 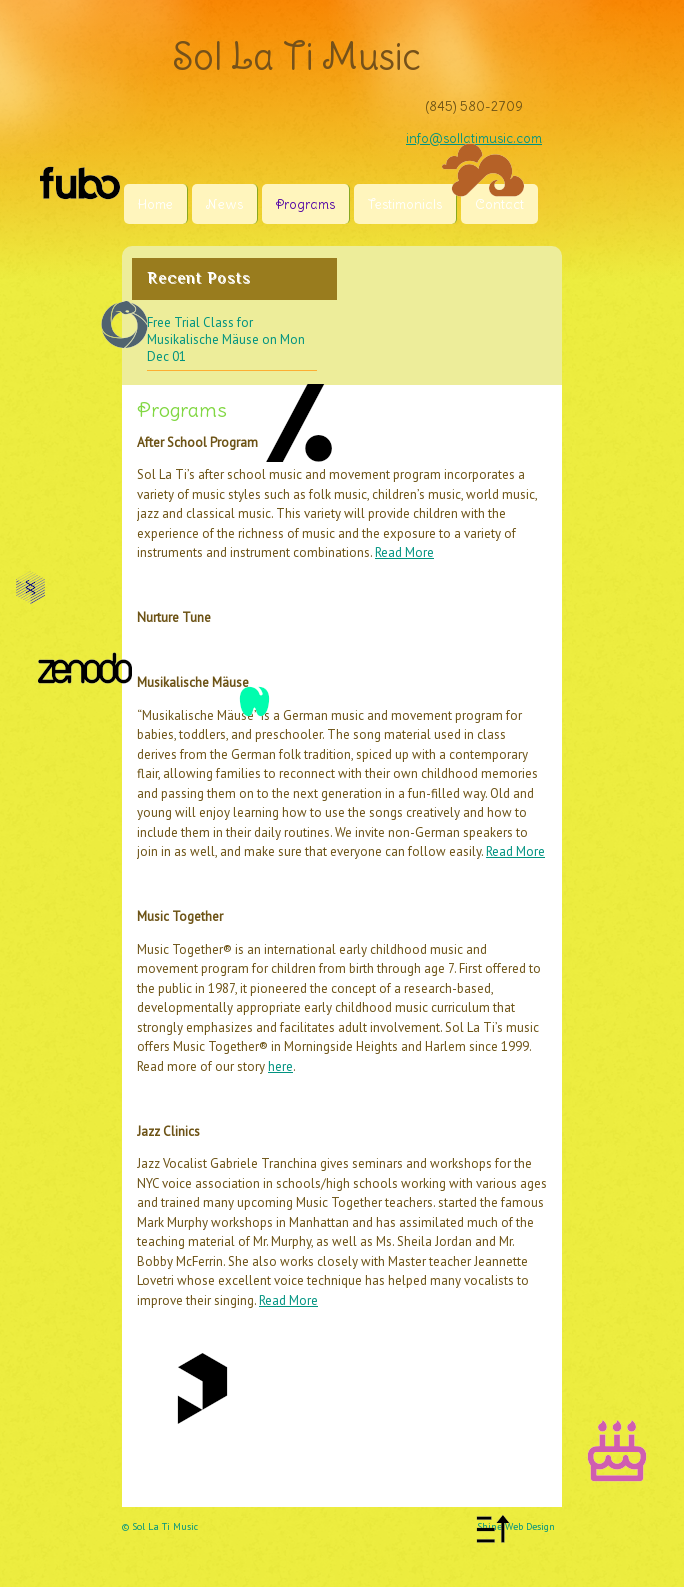 What do you see at coordinates (483, 170) in the screenshot?
I see `open seafile cloud storage app` at bounding box center [483, 170].